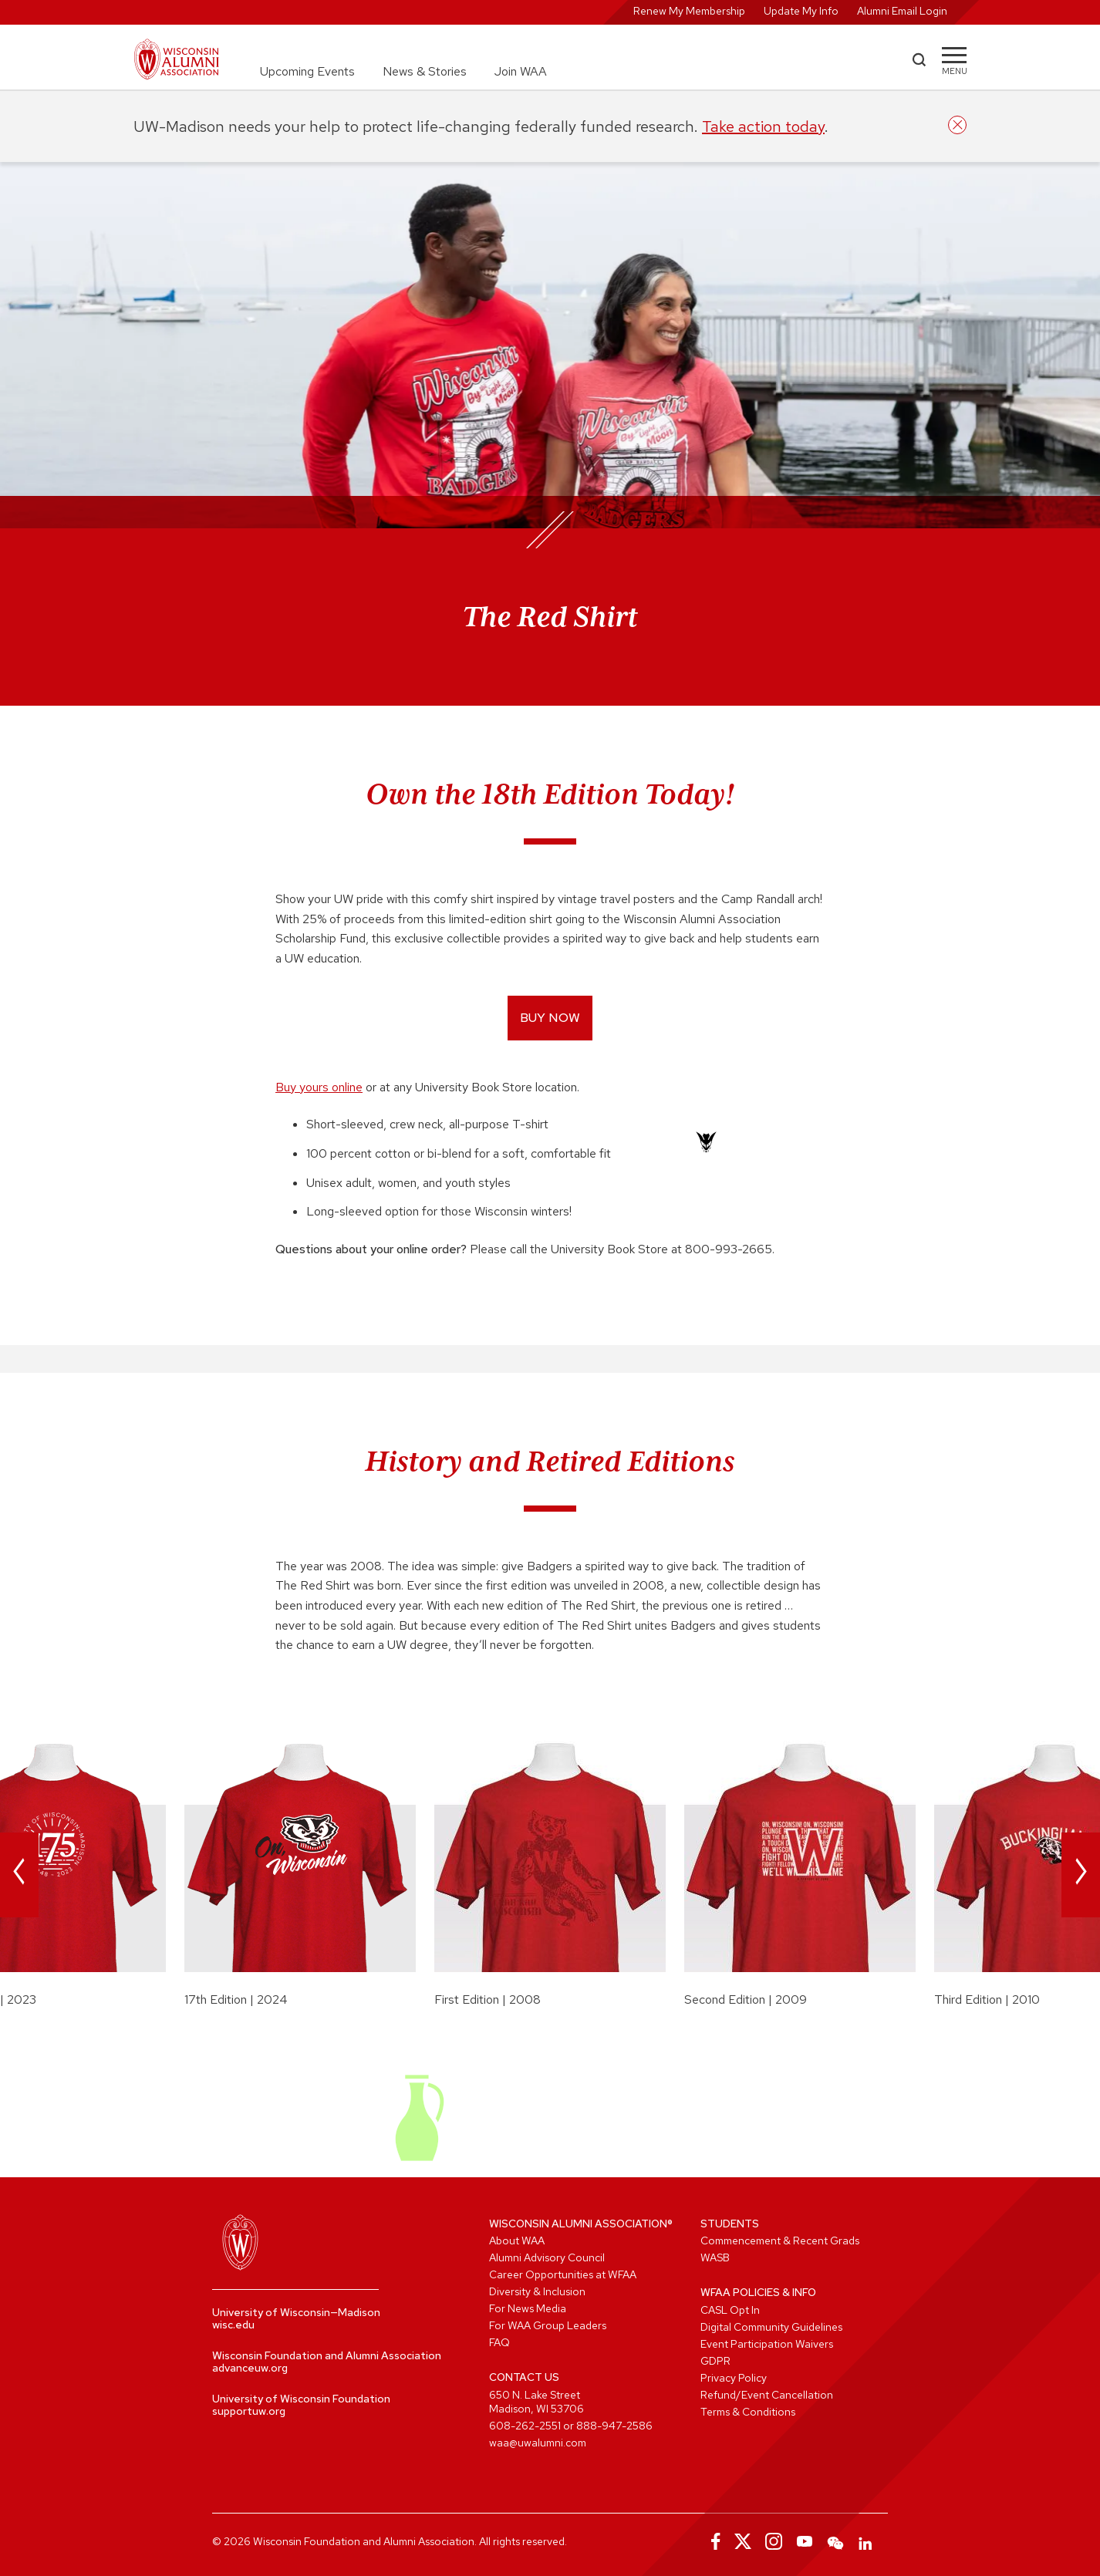  I want to click on select a jug or pitcher item in game inventory, so click(420, 2118).